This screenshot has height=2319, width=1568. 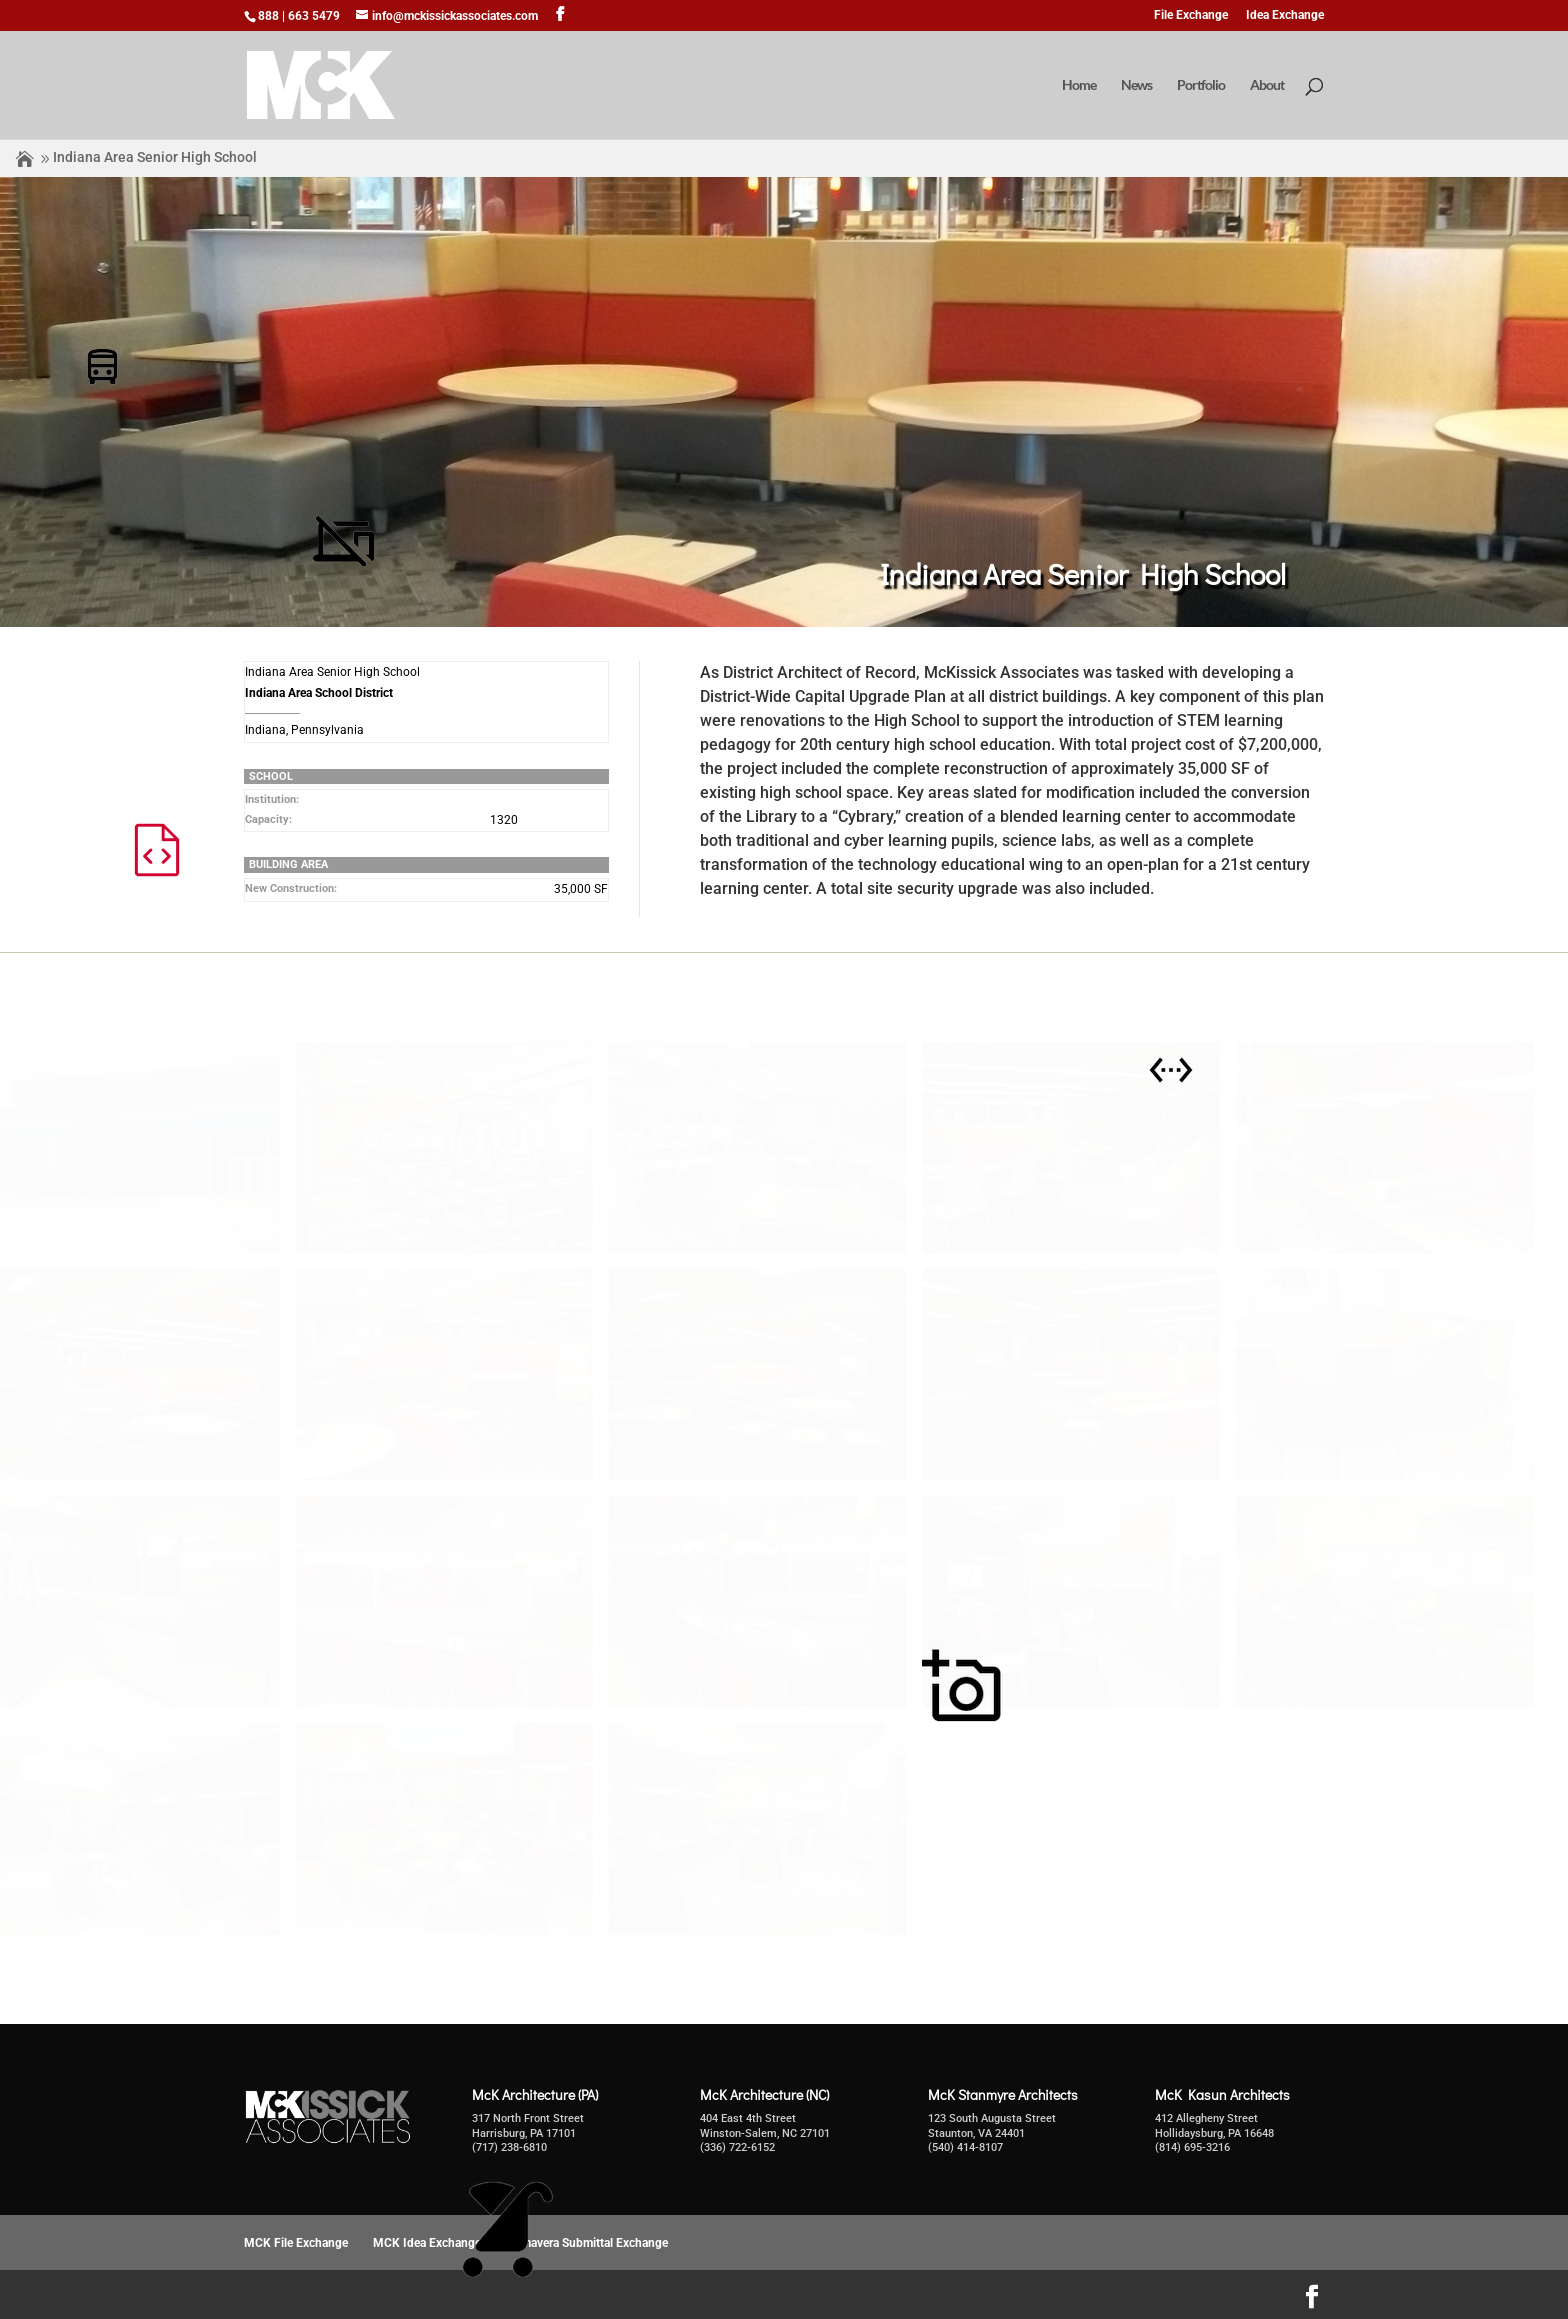 I want to click on indicates stroller-friendly or family amenities available, so click(x=503, y=2227).